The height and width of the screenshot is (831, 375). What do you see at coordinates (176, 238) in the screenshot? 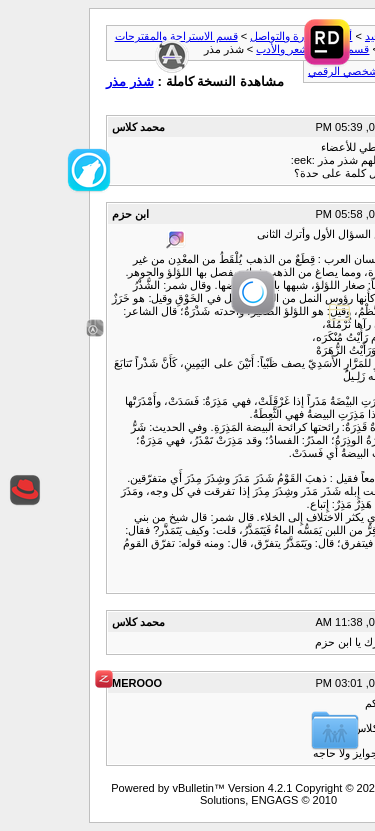
I see `open gnome loupe image viewer` at bounding box center [176, 238].